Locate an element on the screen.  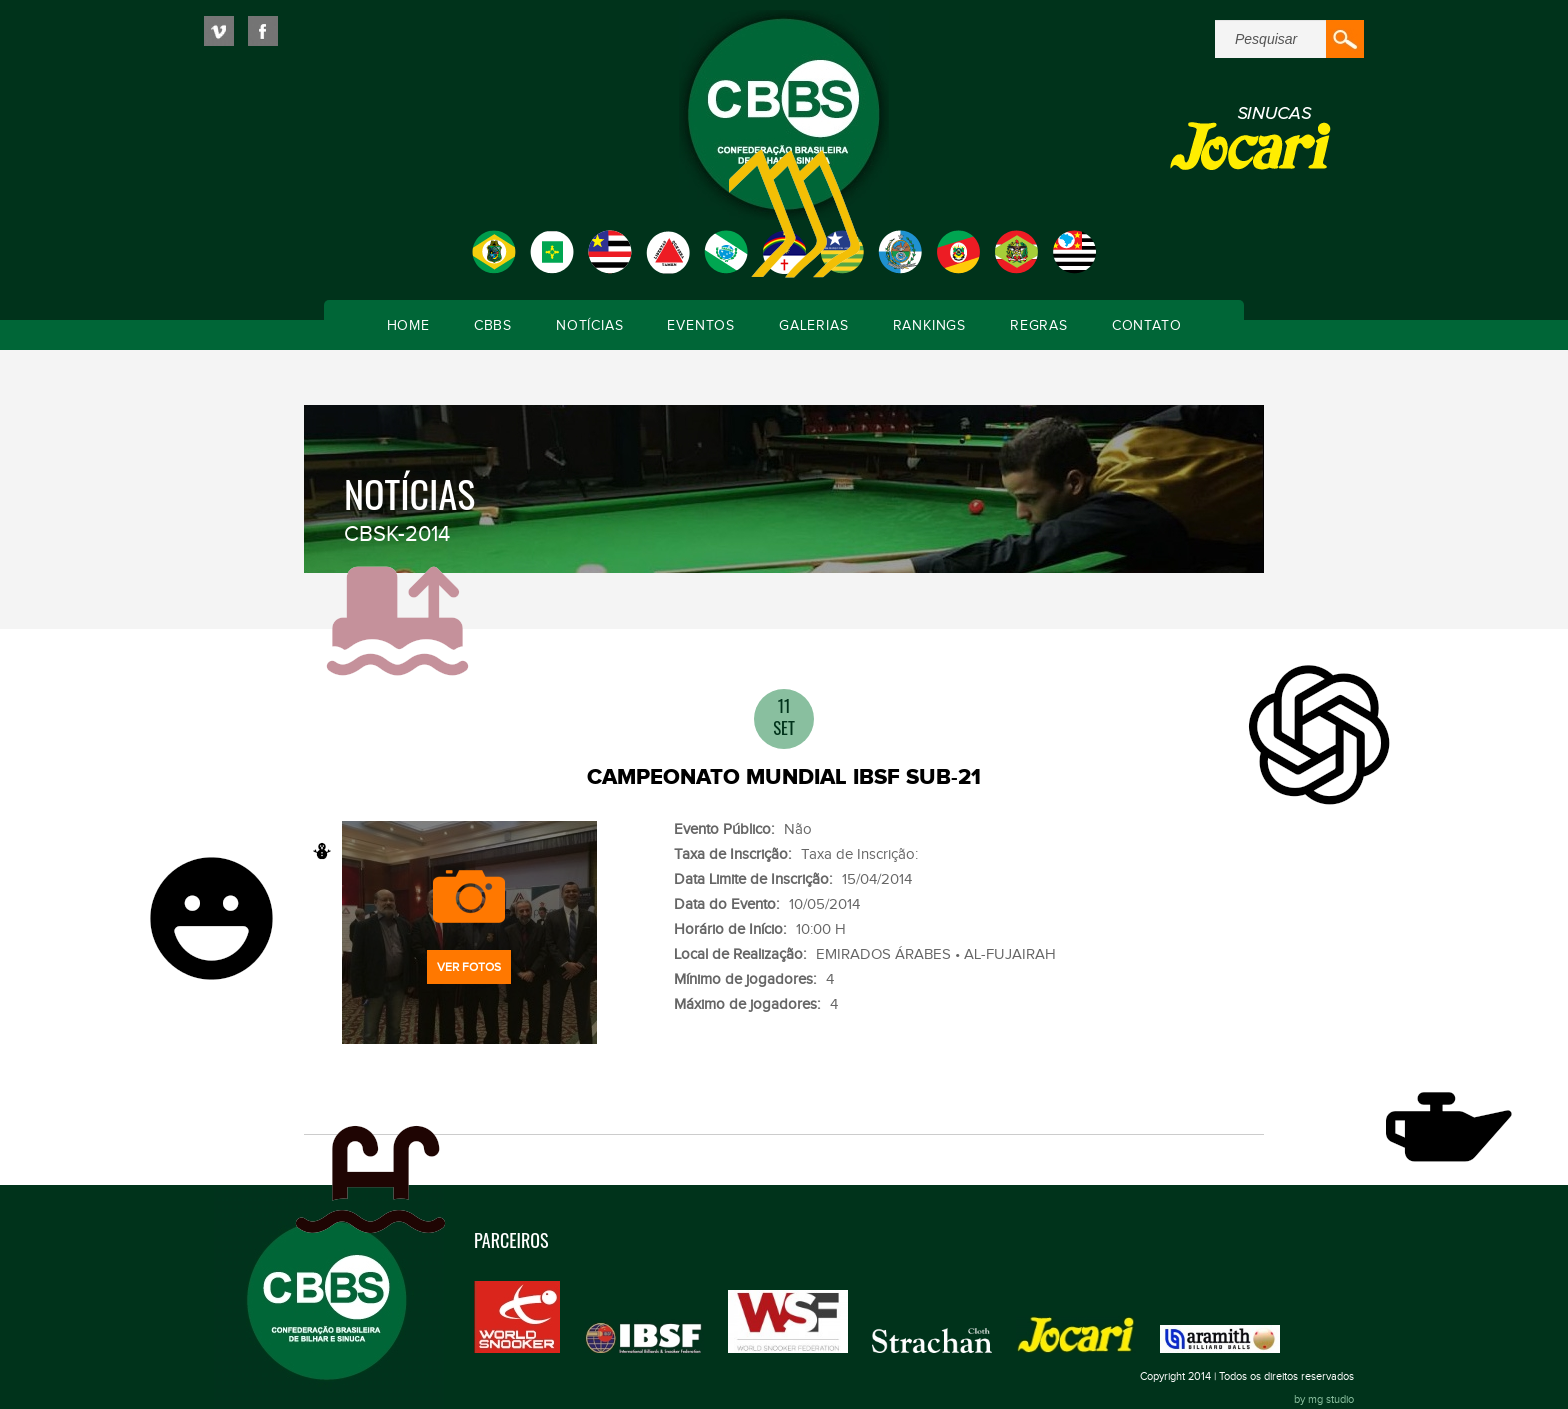
open wikibooks website or app is located at coordinates (794, 213).